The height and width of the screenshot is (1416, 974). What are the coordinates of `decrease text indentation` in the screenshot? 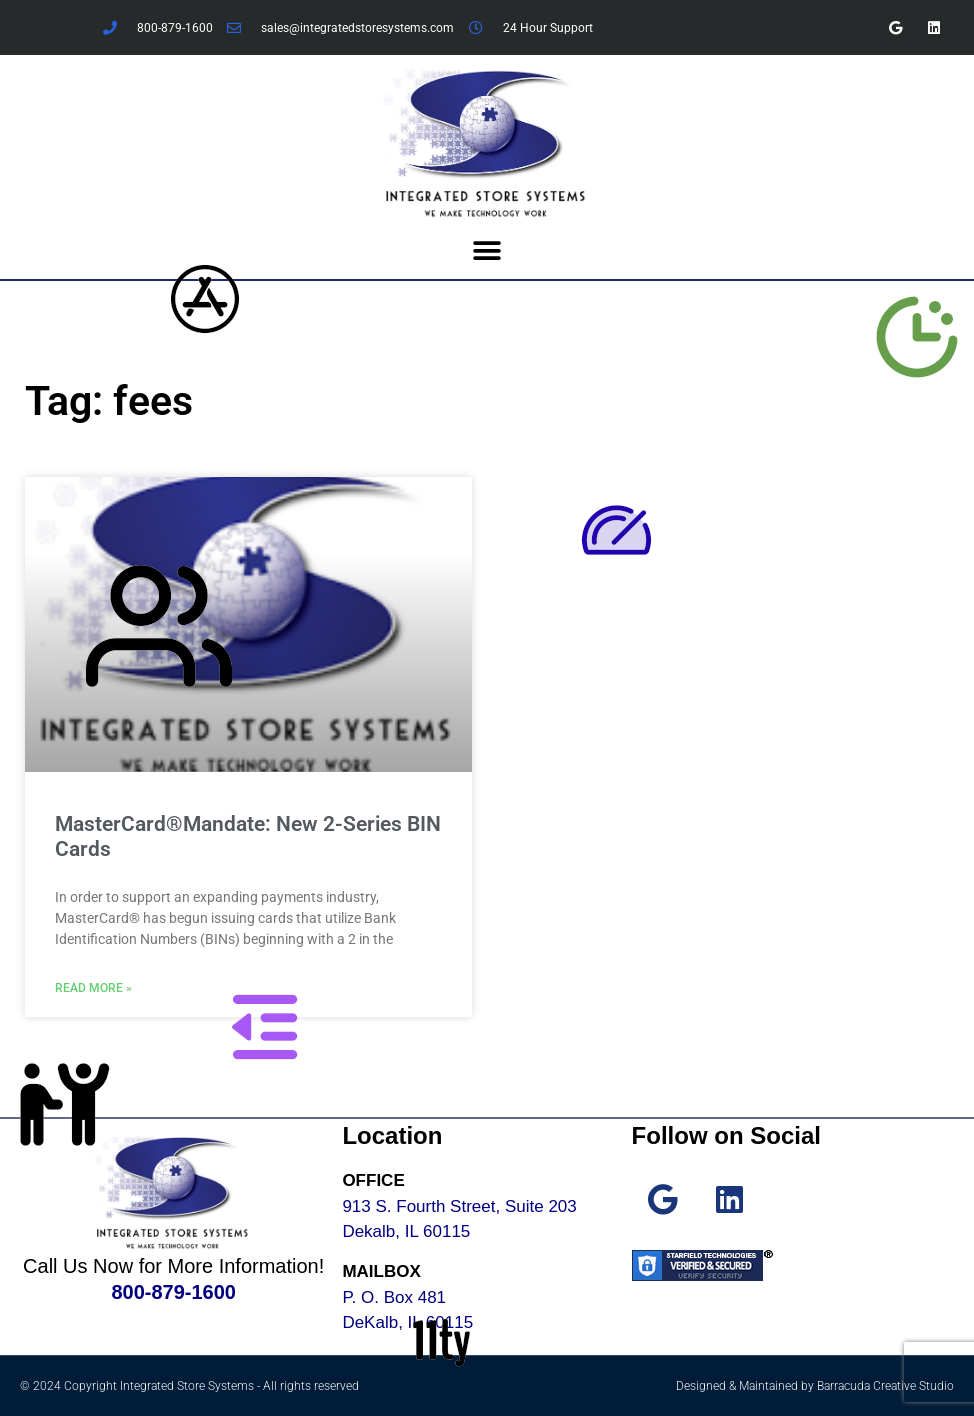 It's located at (265, 1027).